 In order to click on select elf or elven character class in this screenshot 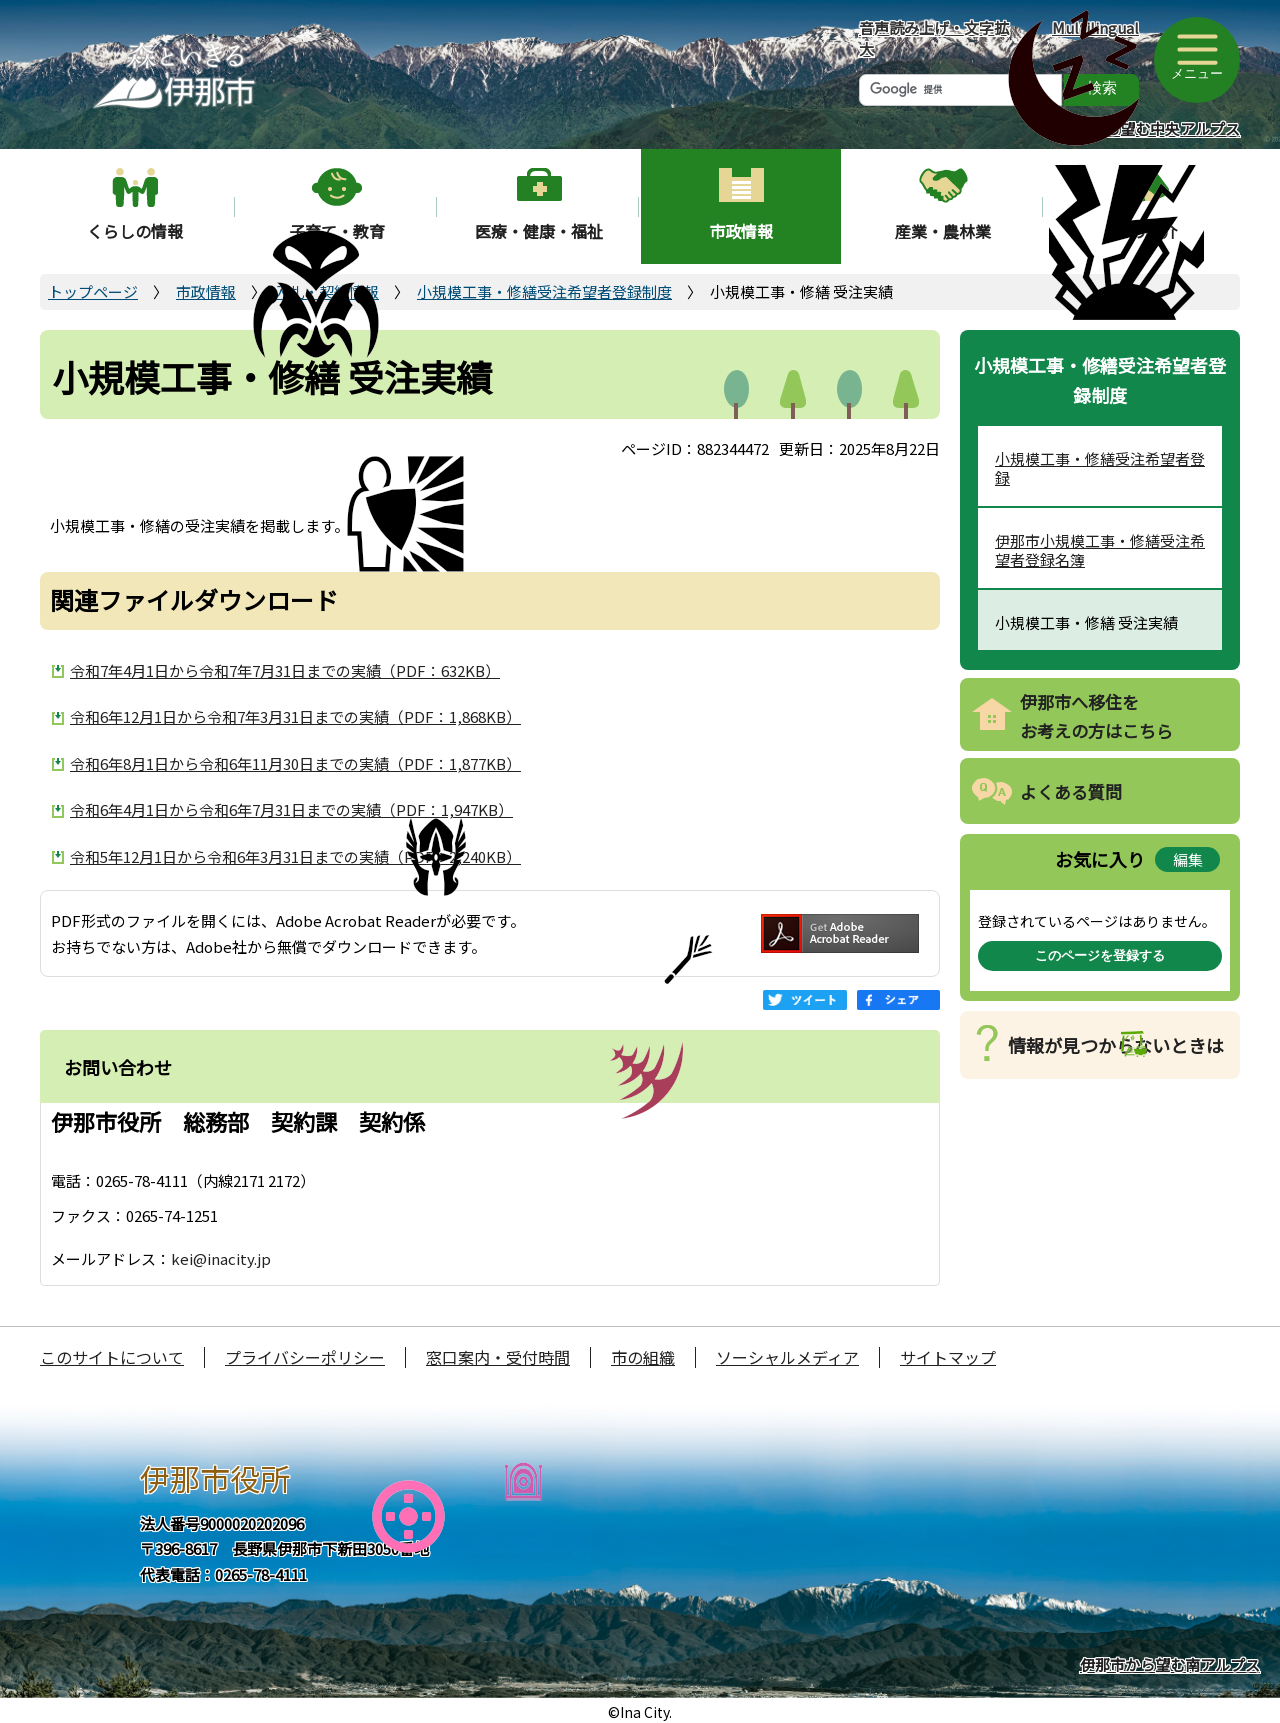, I will do `click(436, 857)`.